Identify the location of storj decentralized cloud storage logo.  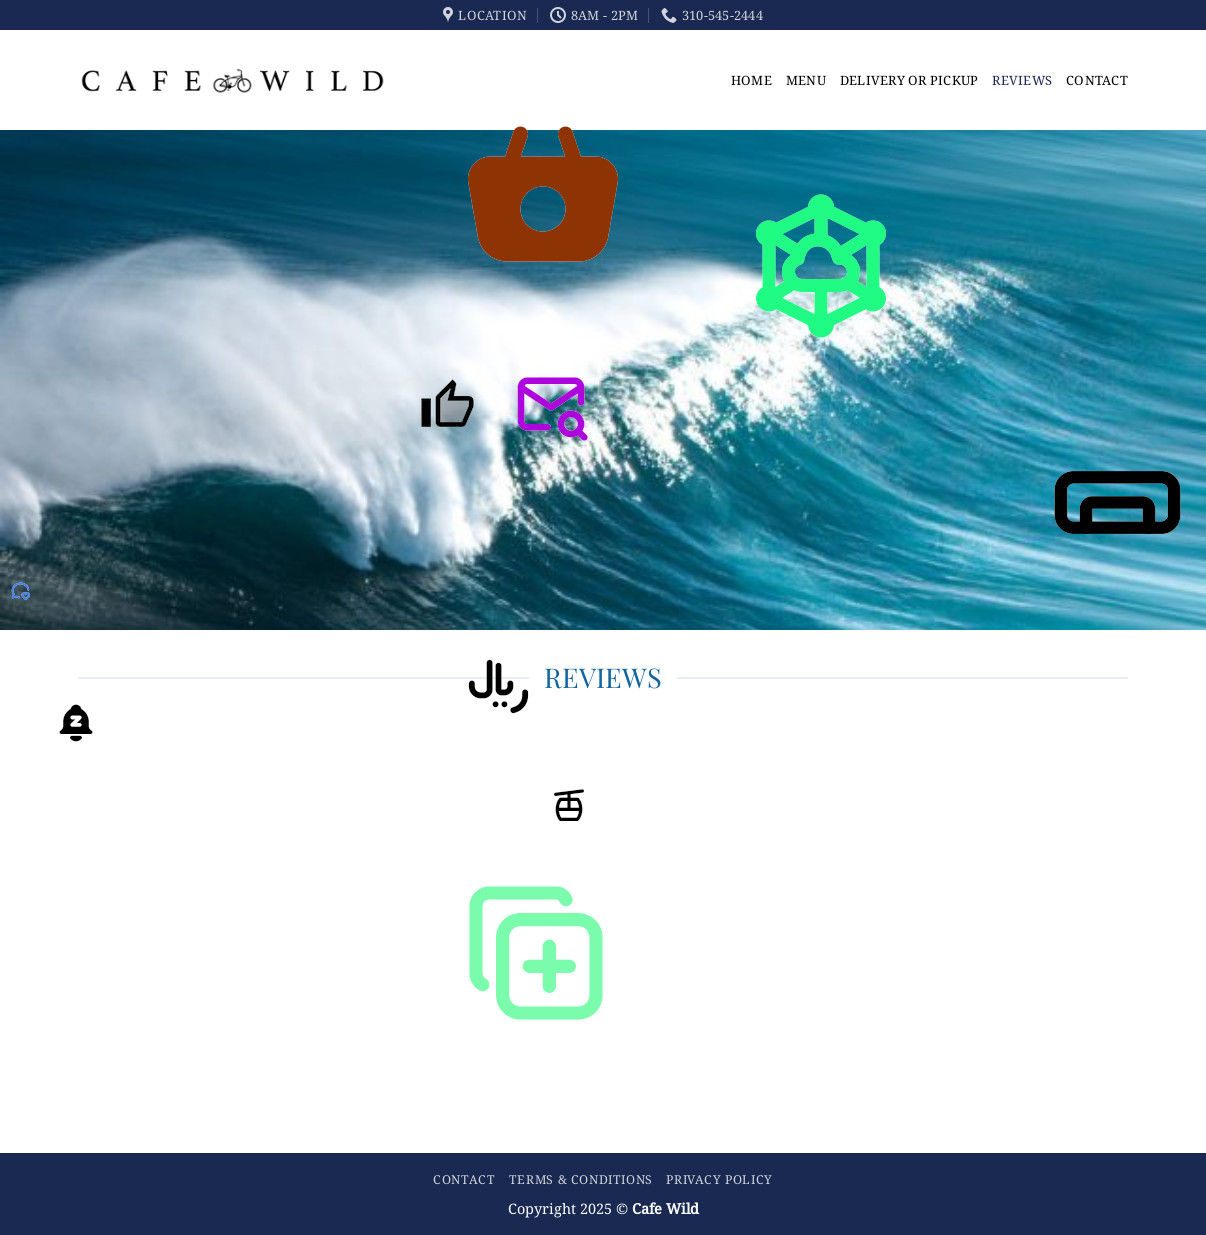
(821, 266).